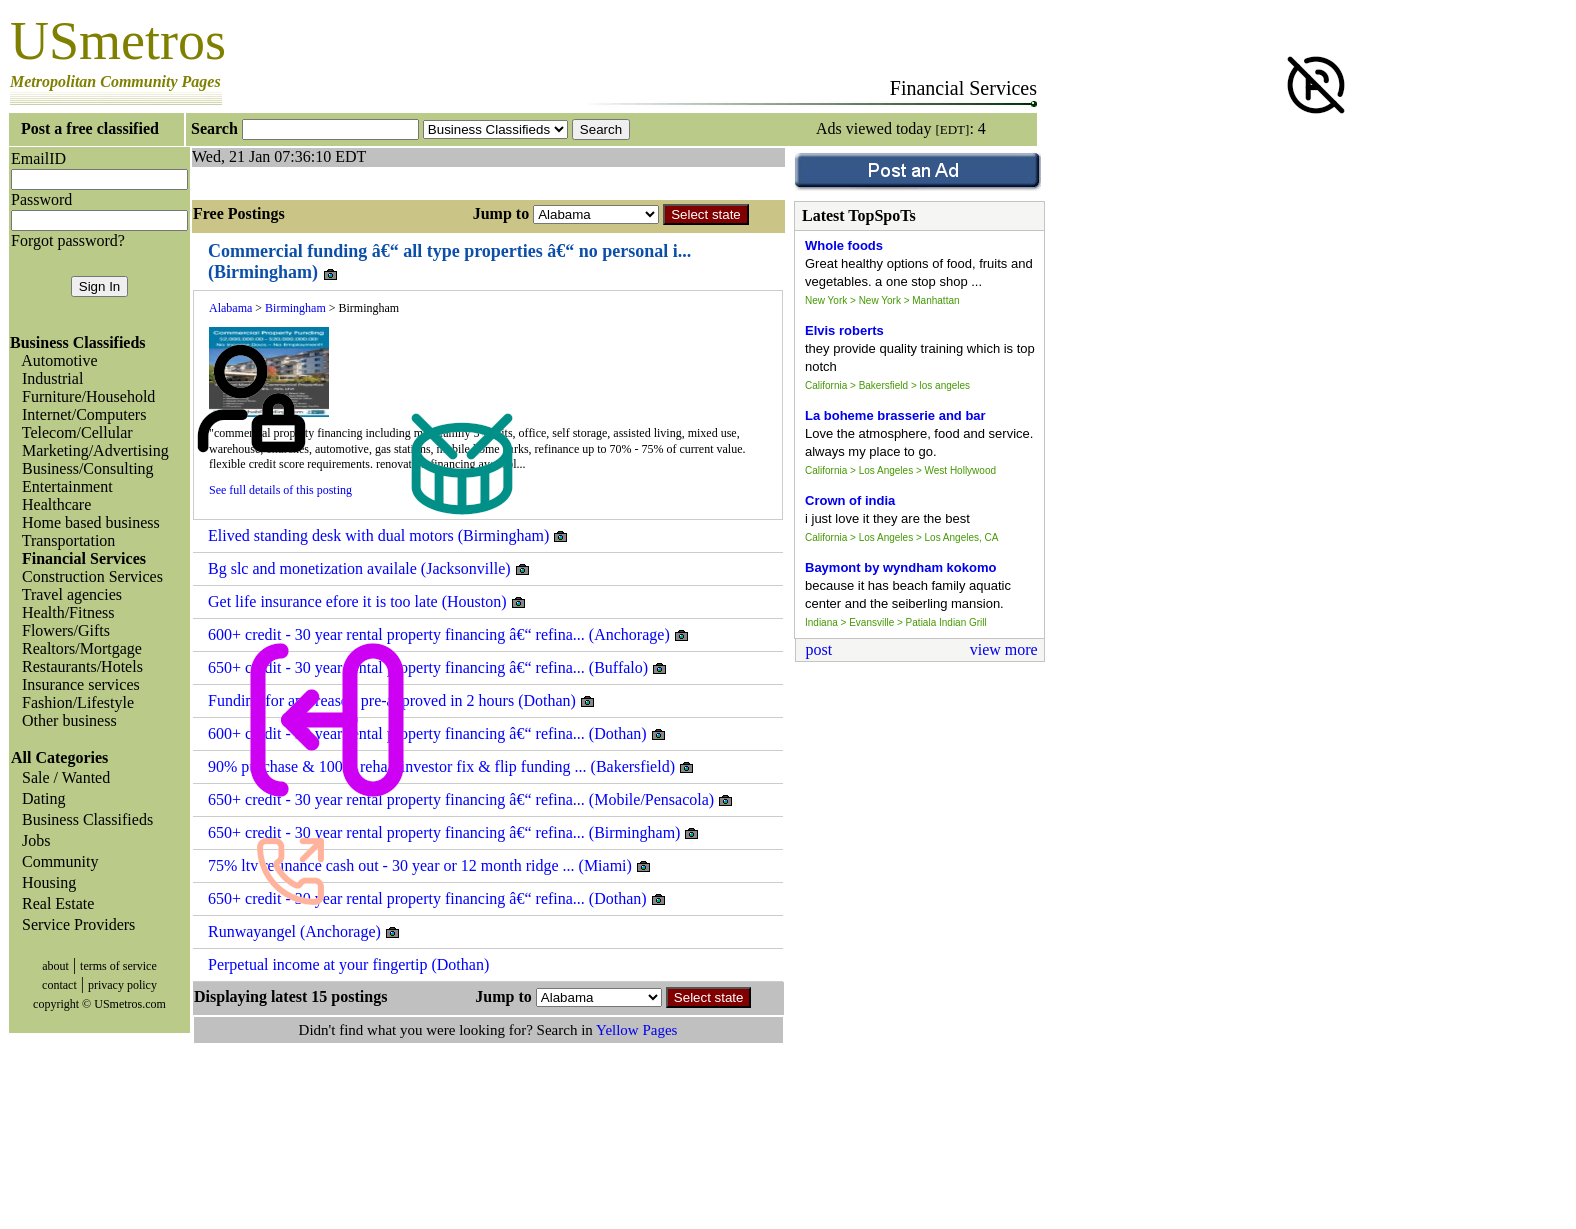 Image resolution: width=1576 pixels, height=1229 pixels. Describe the element at coordinates (290, 871) in the screenshot. I see `make an outgoing call` at that location.